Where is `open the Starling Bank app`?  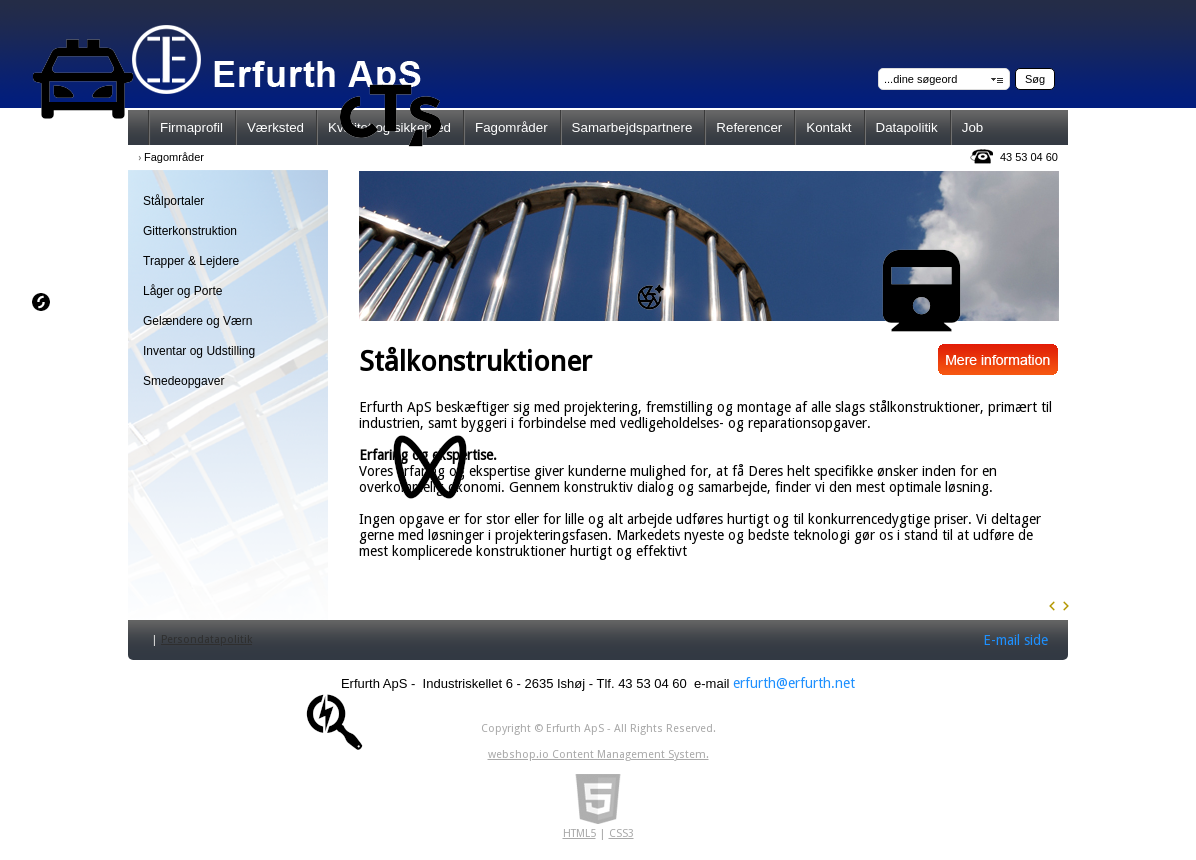 open the Starling Bank app is located at coordinates (41, 302).